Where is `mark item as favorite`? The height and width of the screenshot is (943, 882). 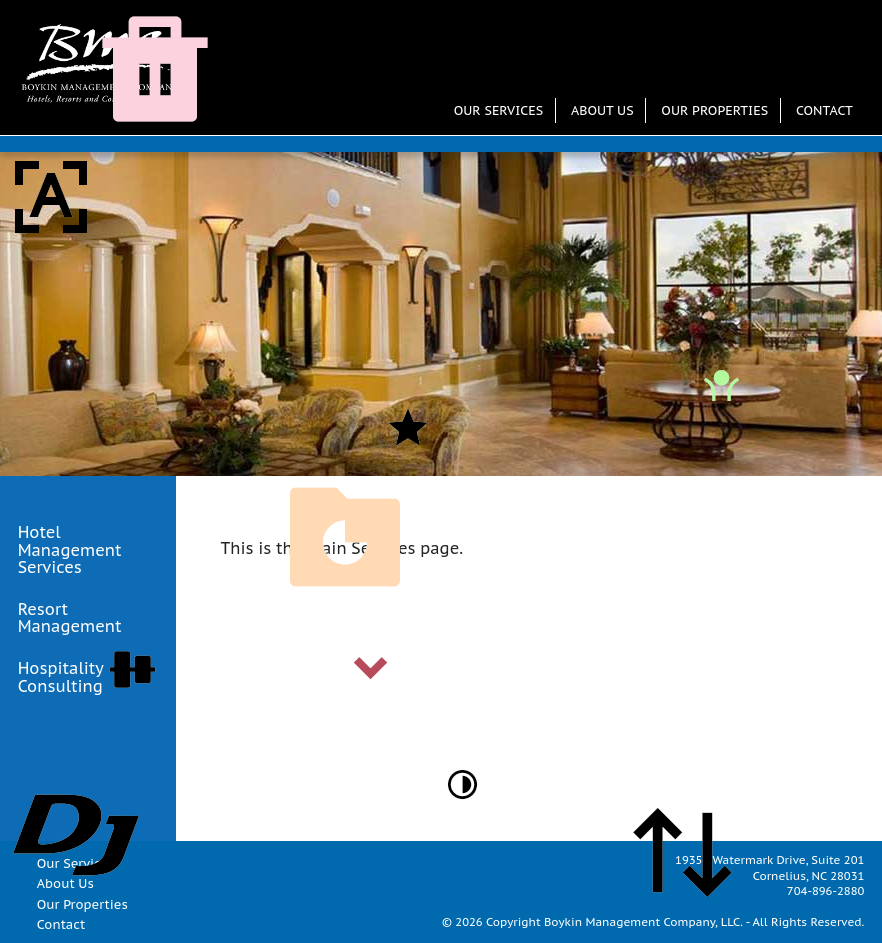 mark item as favorite is located at coordinates (408, 428).